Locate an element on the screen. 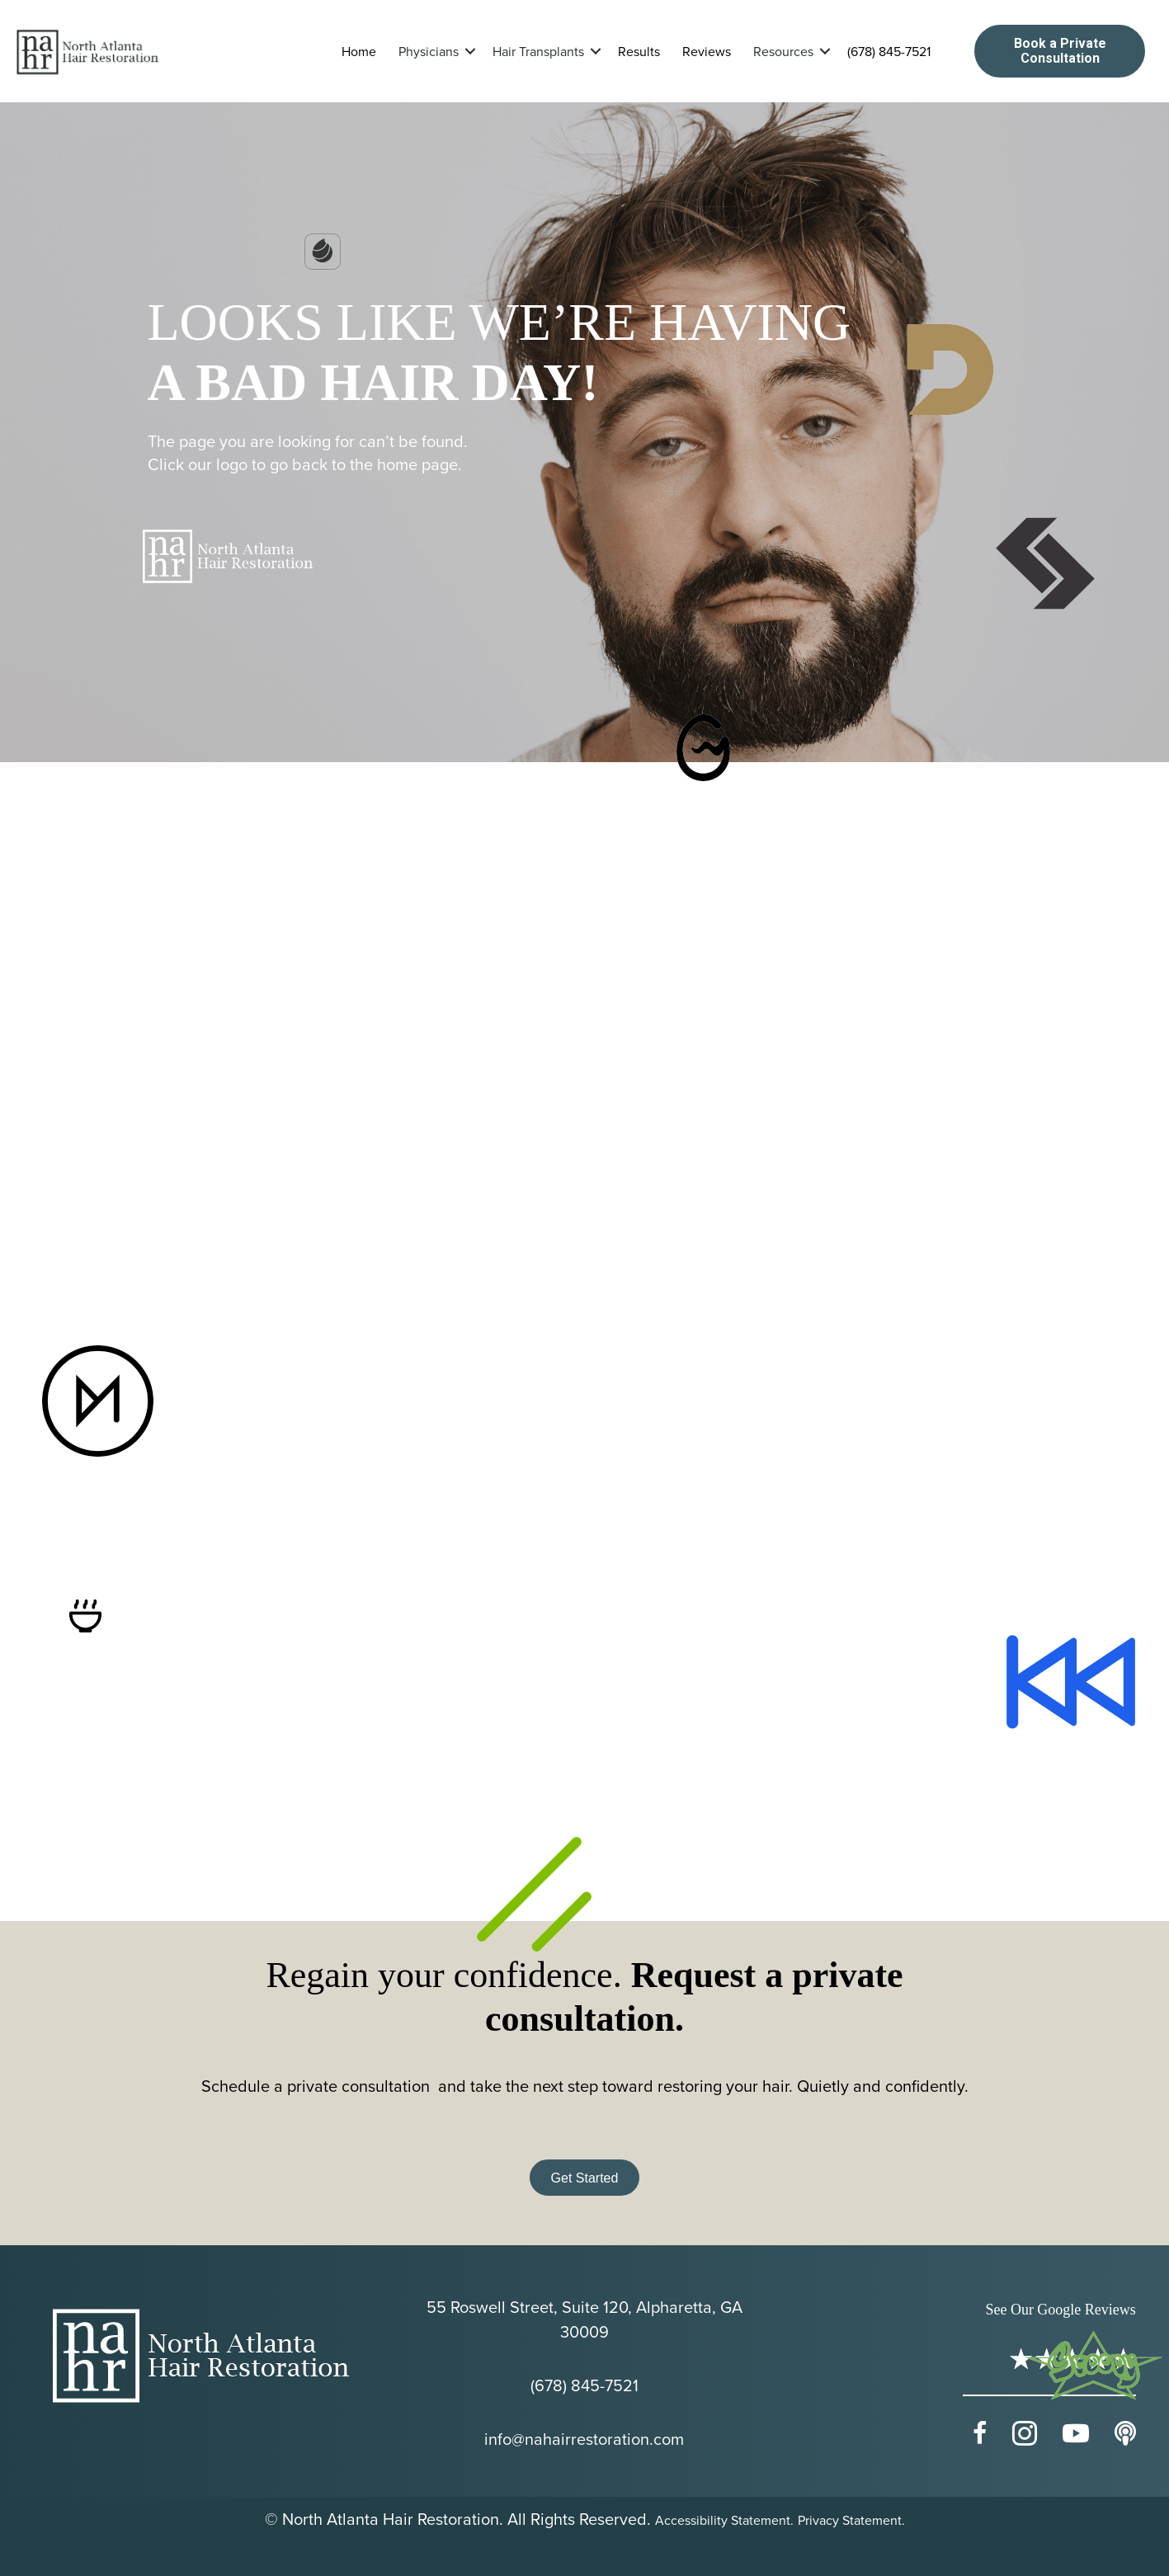  shadcn/ui component library logo is located at coordinates (534, 1894).